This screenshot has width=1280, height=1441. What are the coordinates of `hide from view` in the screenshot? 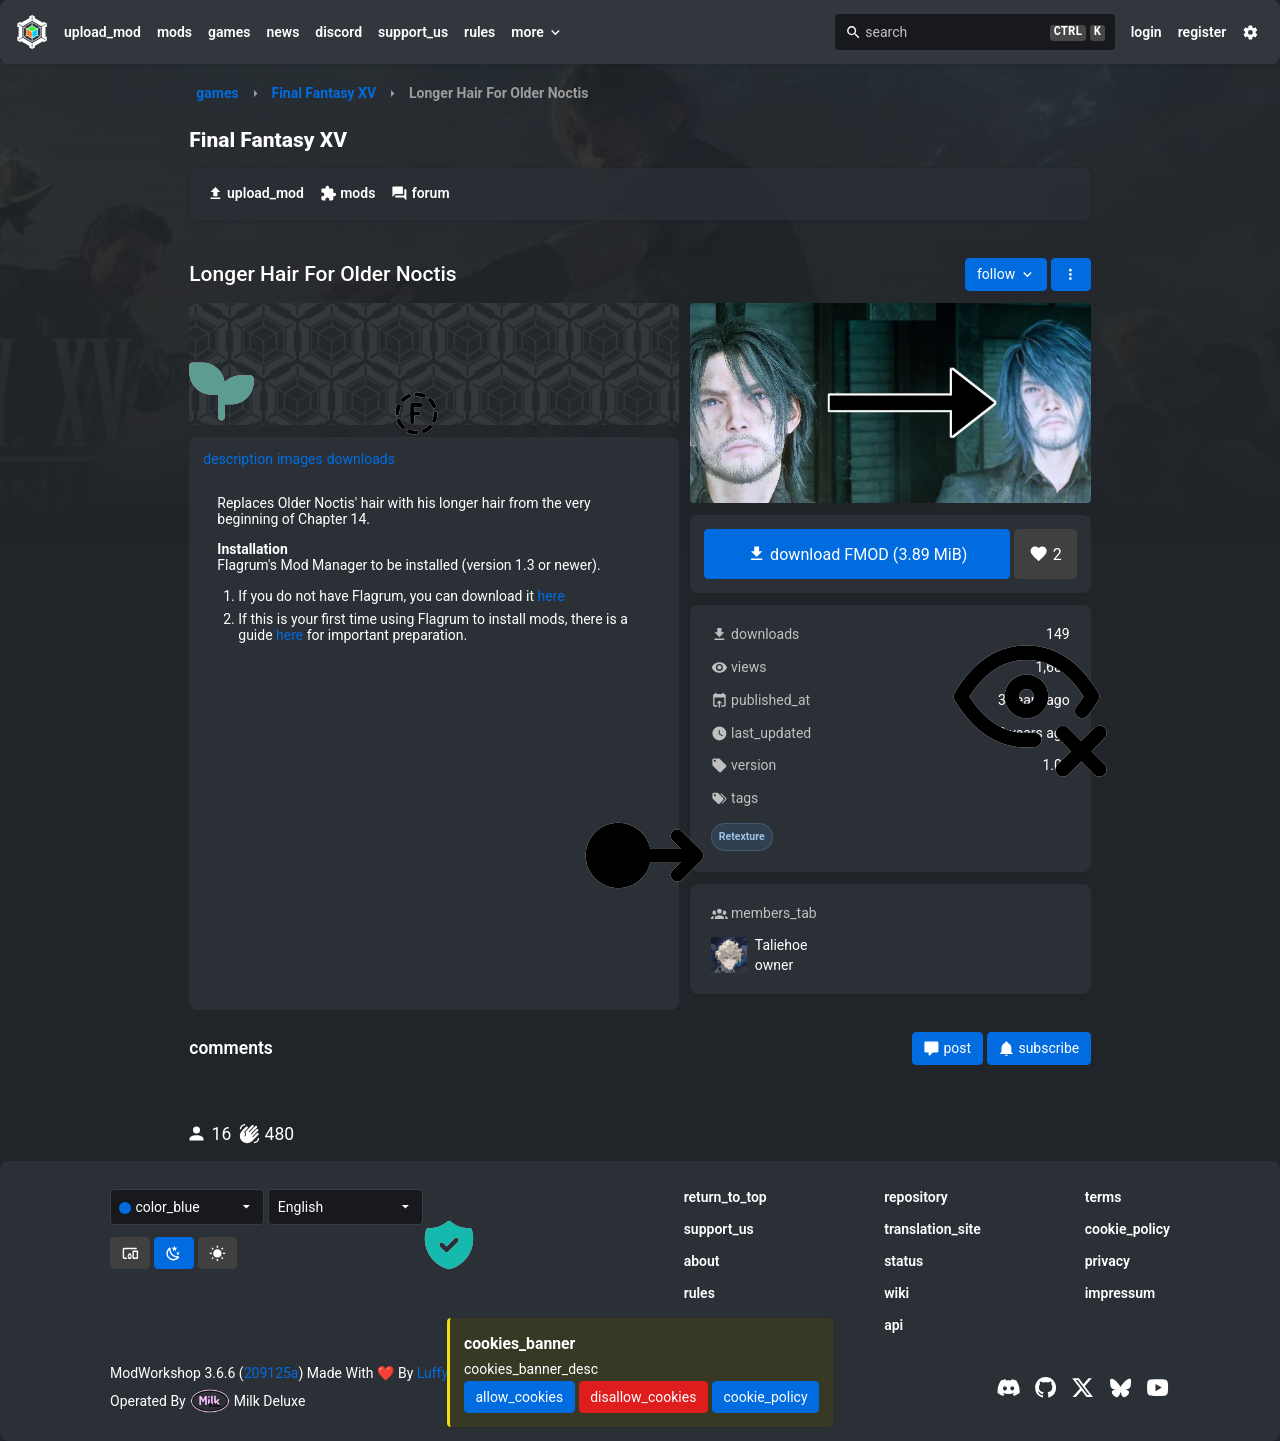 It's located at (1026, 696).